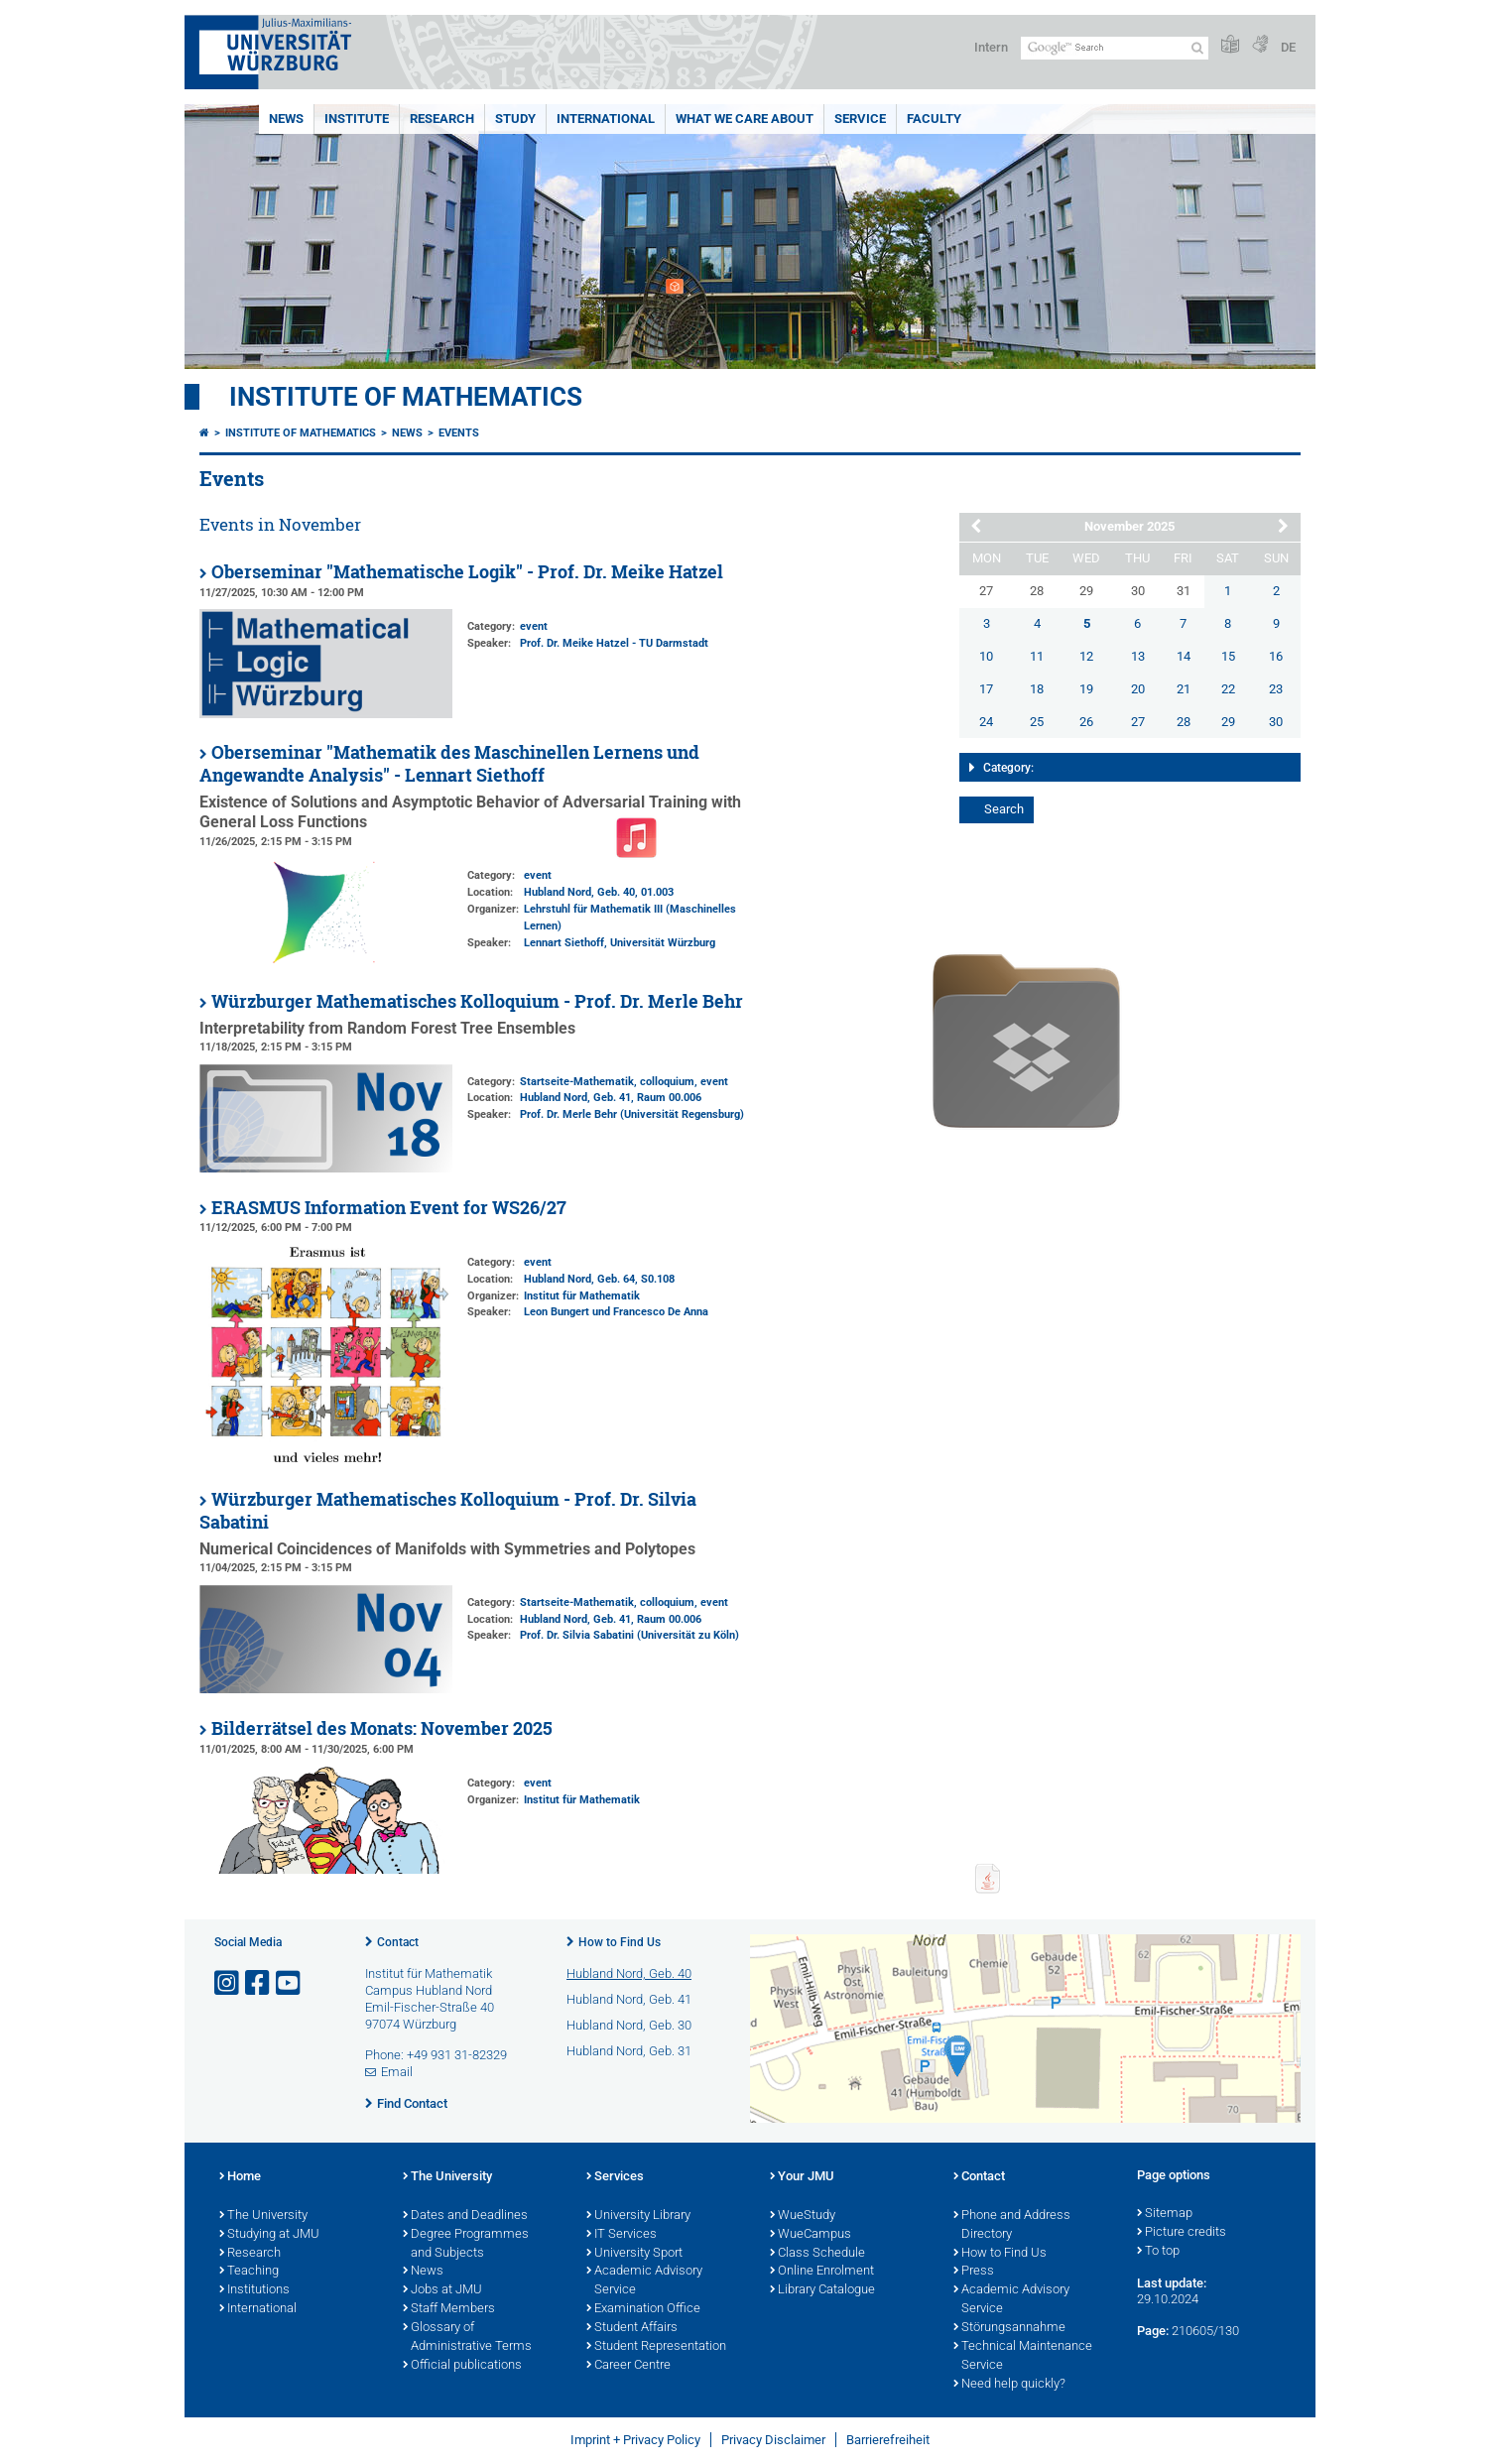 The image size is (1500, 2464). I want to click on access your iMovie media library, so click(270, 1119).